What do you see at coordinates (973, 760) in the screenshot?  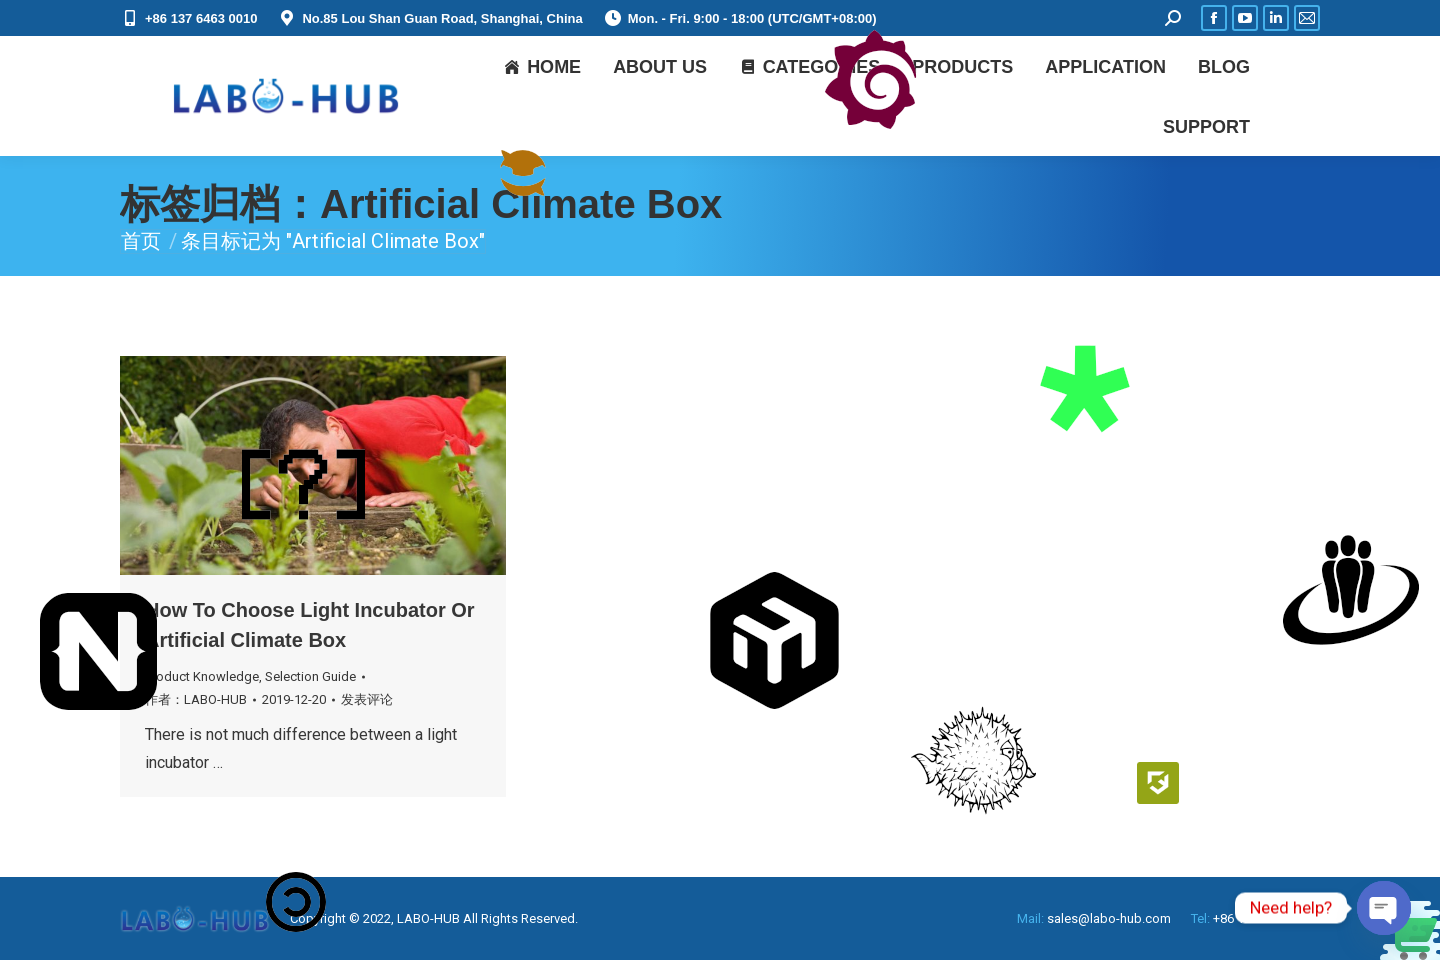 I see `OpenBSD operating system logo` at bounding box center [973, 760].